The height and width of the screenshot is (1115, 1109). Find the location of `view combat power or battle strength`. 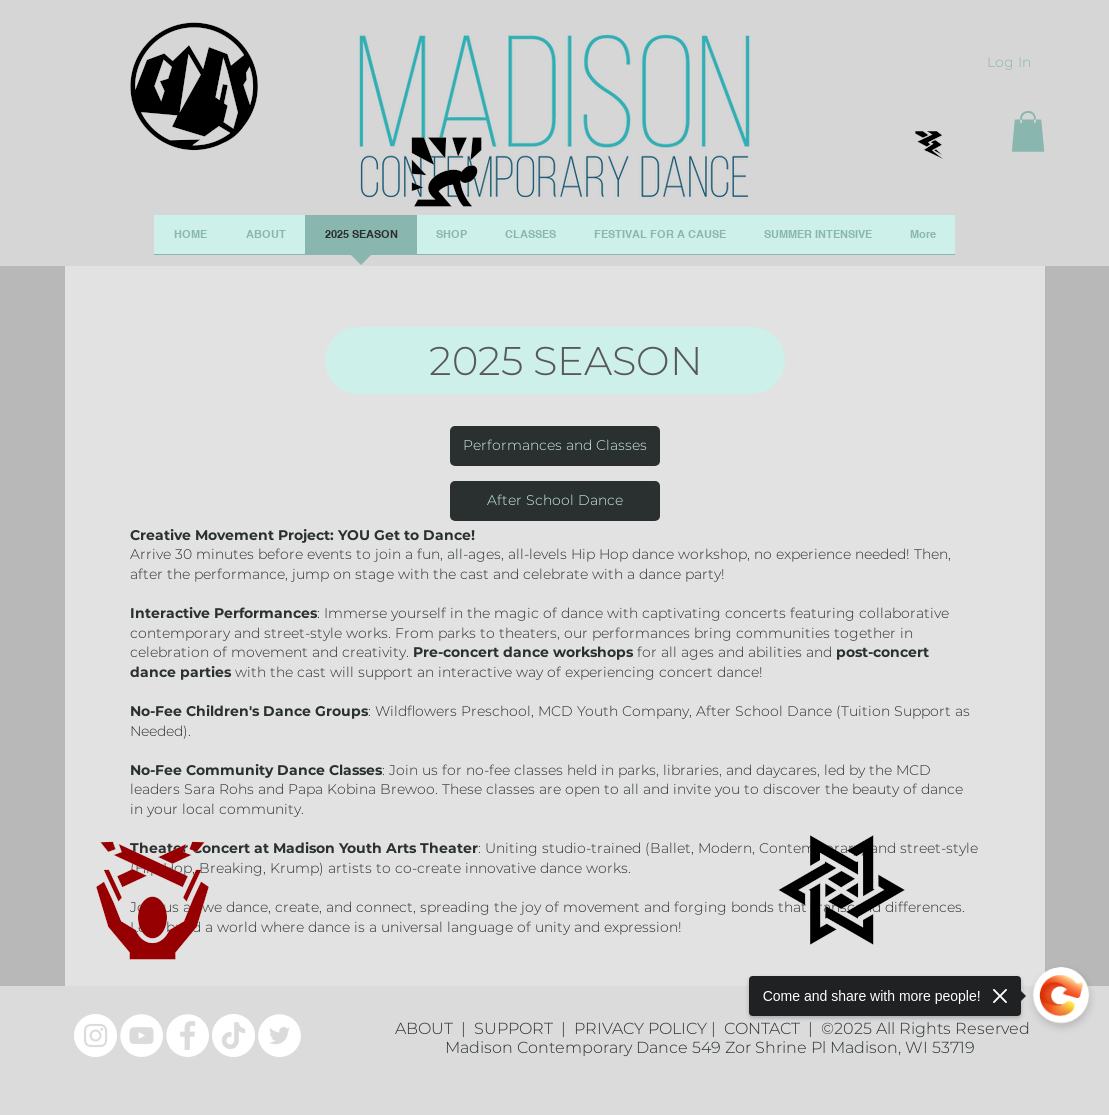

view combat power or battle strength is located at coordinates (152, 898).